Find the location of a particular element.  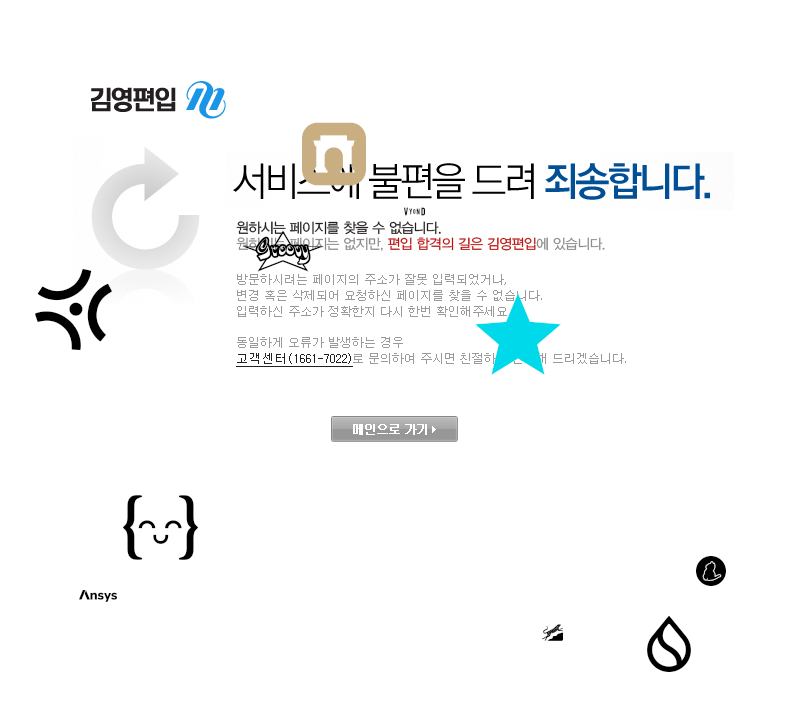

yarn package manager logo is located at coordinates (711, 571).